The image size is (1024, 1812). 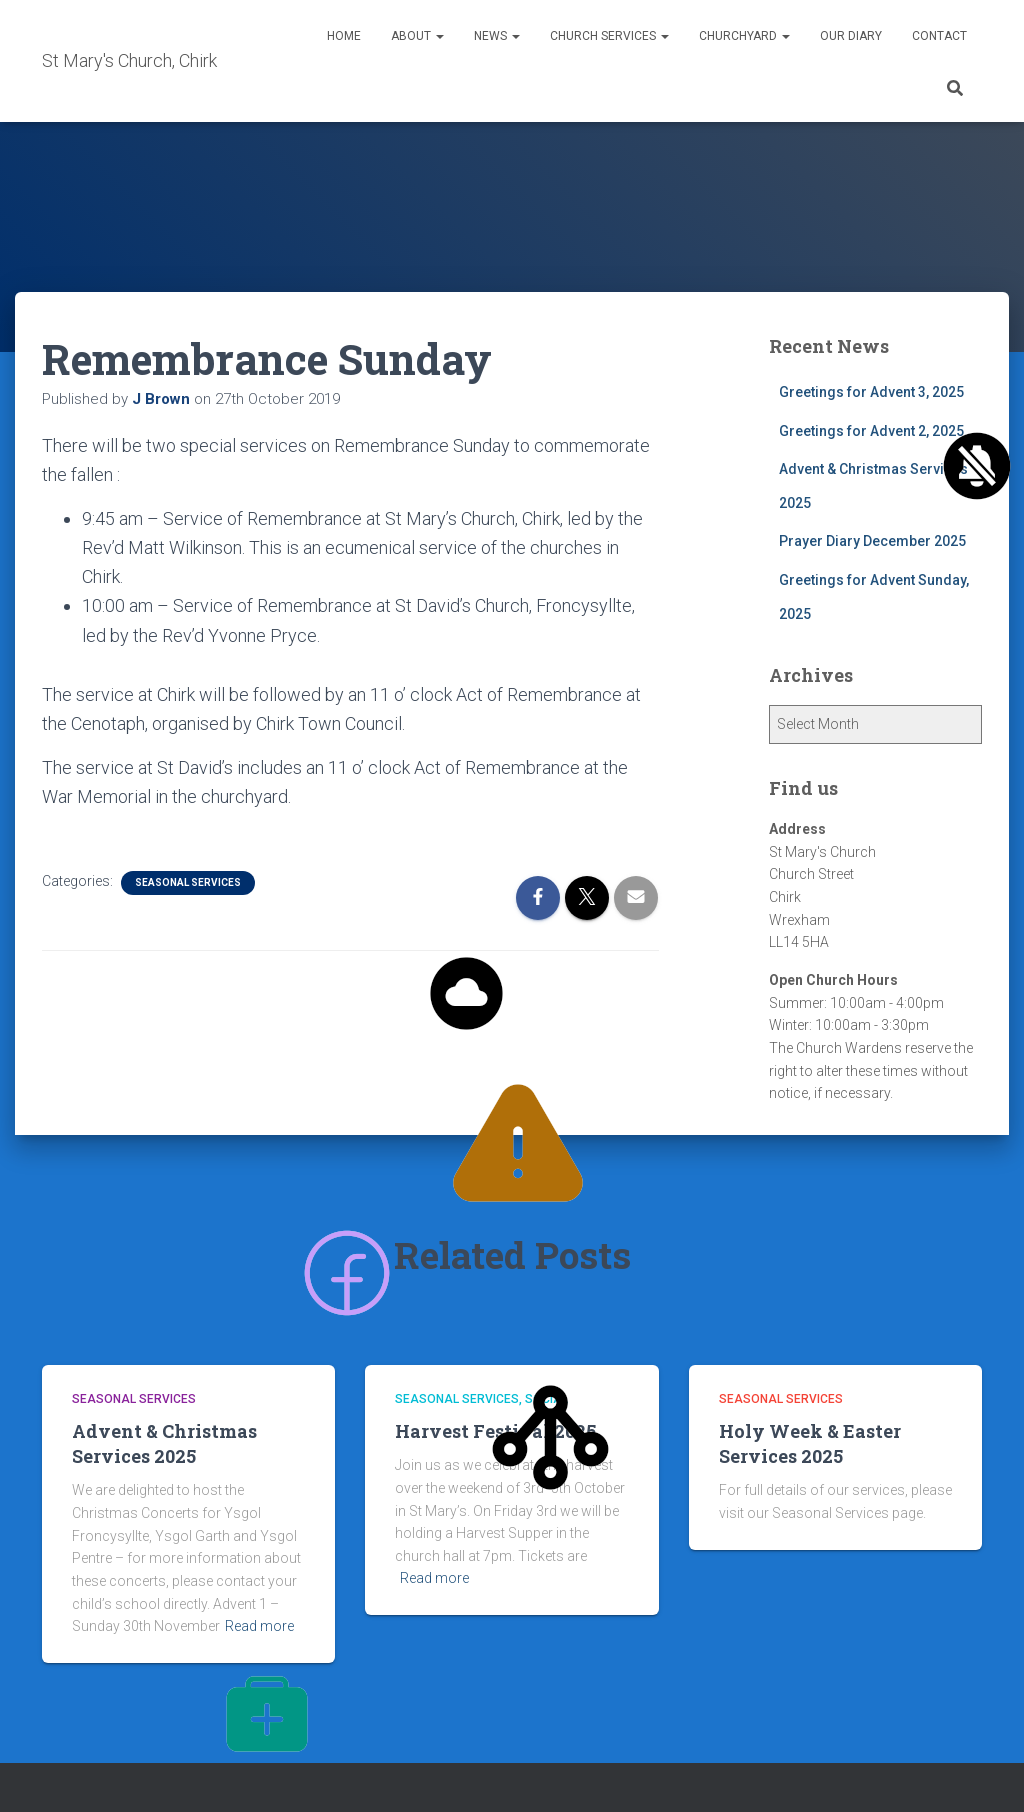 I want to click on view hierarchical data structure, so click(x=550, y=1437).